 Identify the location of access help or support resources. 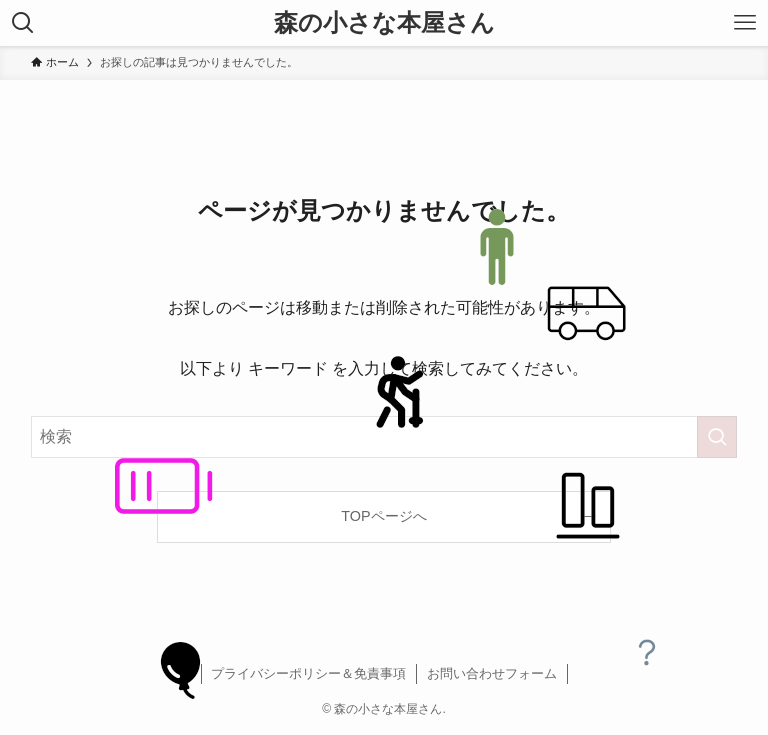
(647, 653).